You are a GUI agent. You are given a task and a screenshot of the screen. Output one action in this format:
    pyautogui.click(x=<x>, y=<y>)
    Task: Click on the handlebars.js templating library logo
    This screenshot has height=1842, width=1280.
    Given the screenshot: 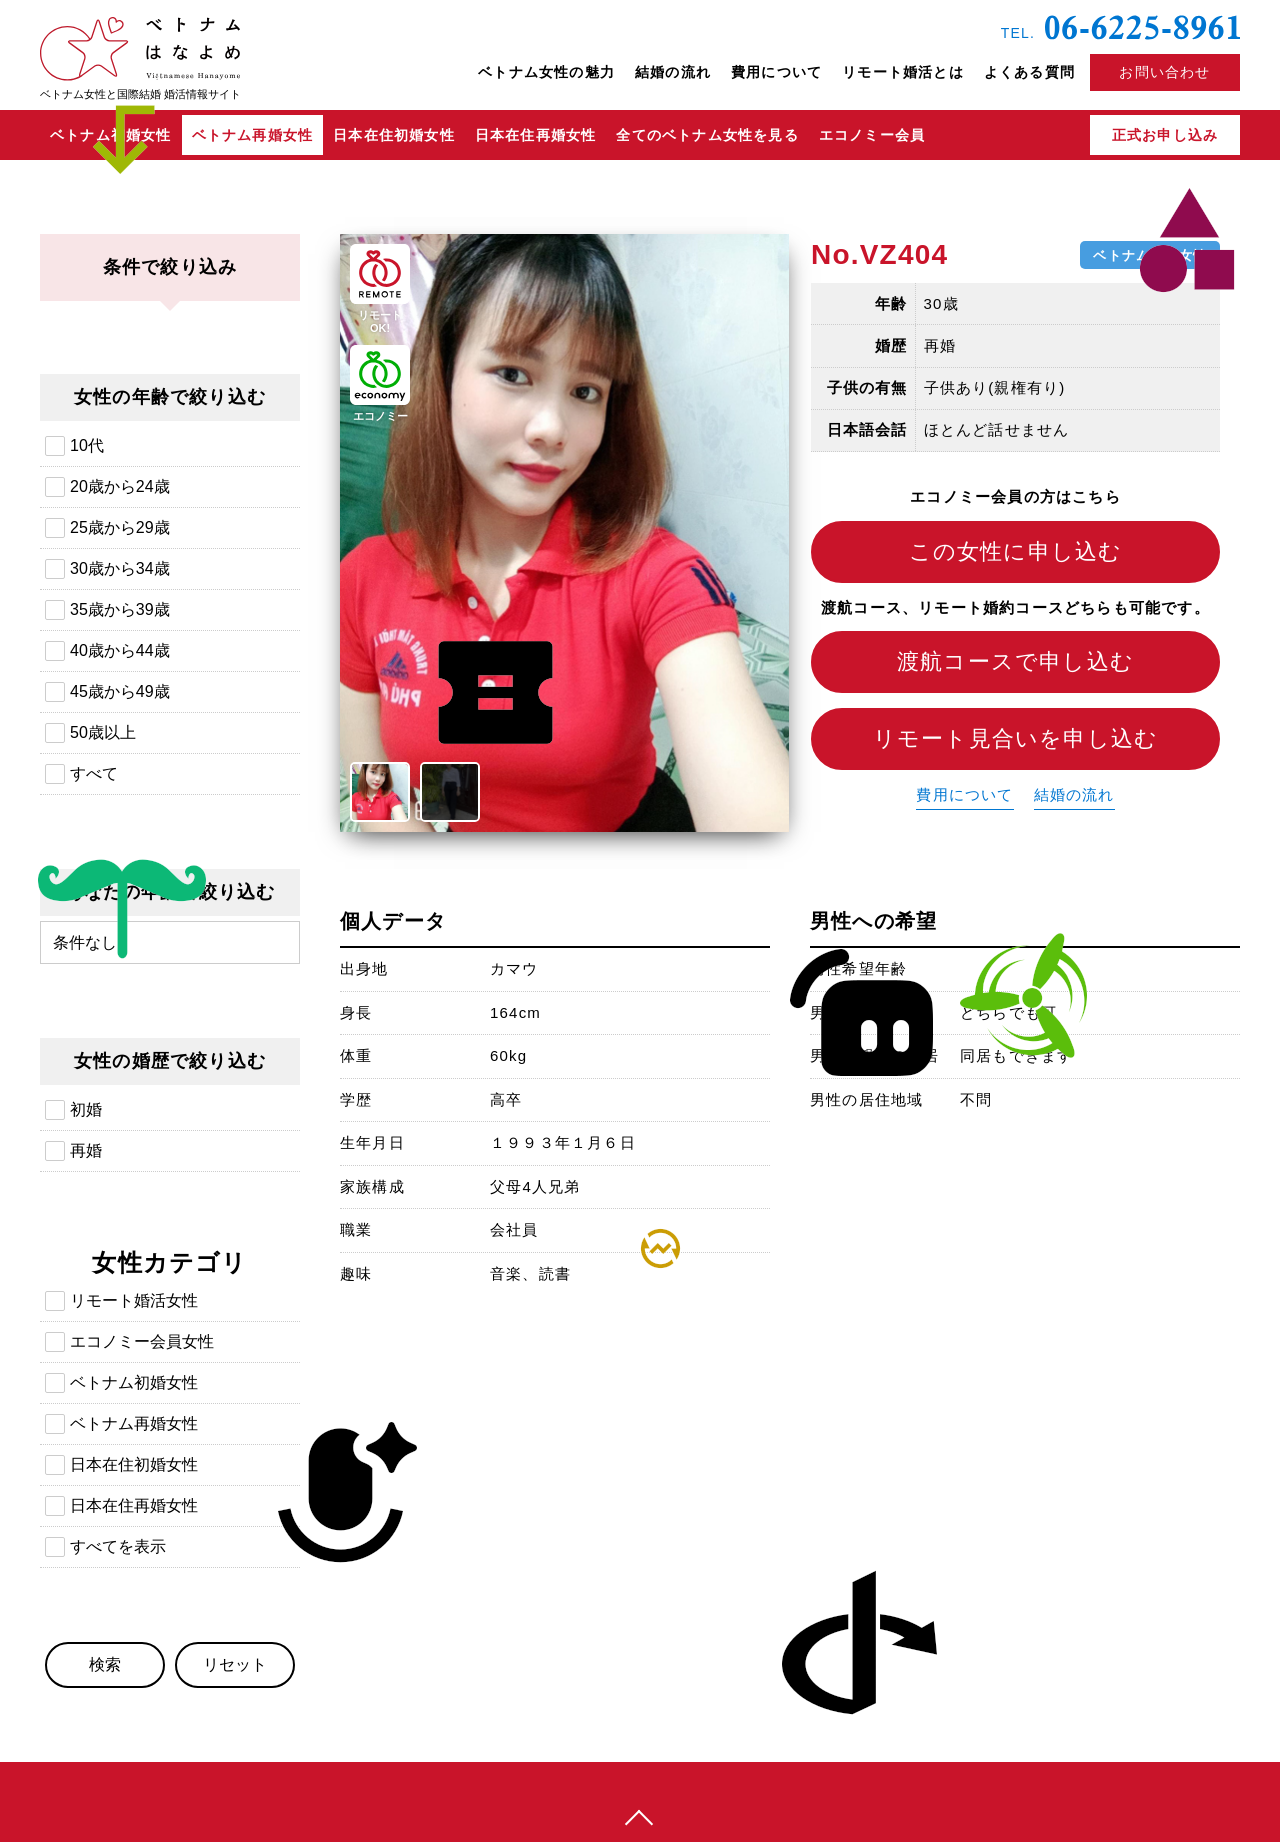 What is the action you would take?
    pyautogui.click(x=122, y=909)
    